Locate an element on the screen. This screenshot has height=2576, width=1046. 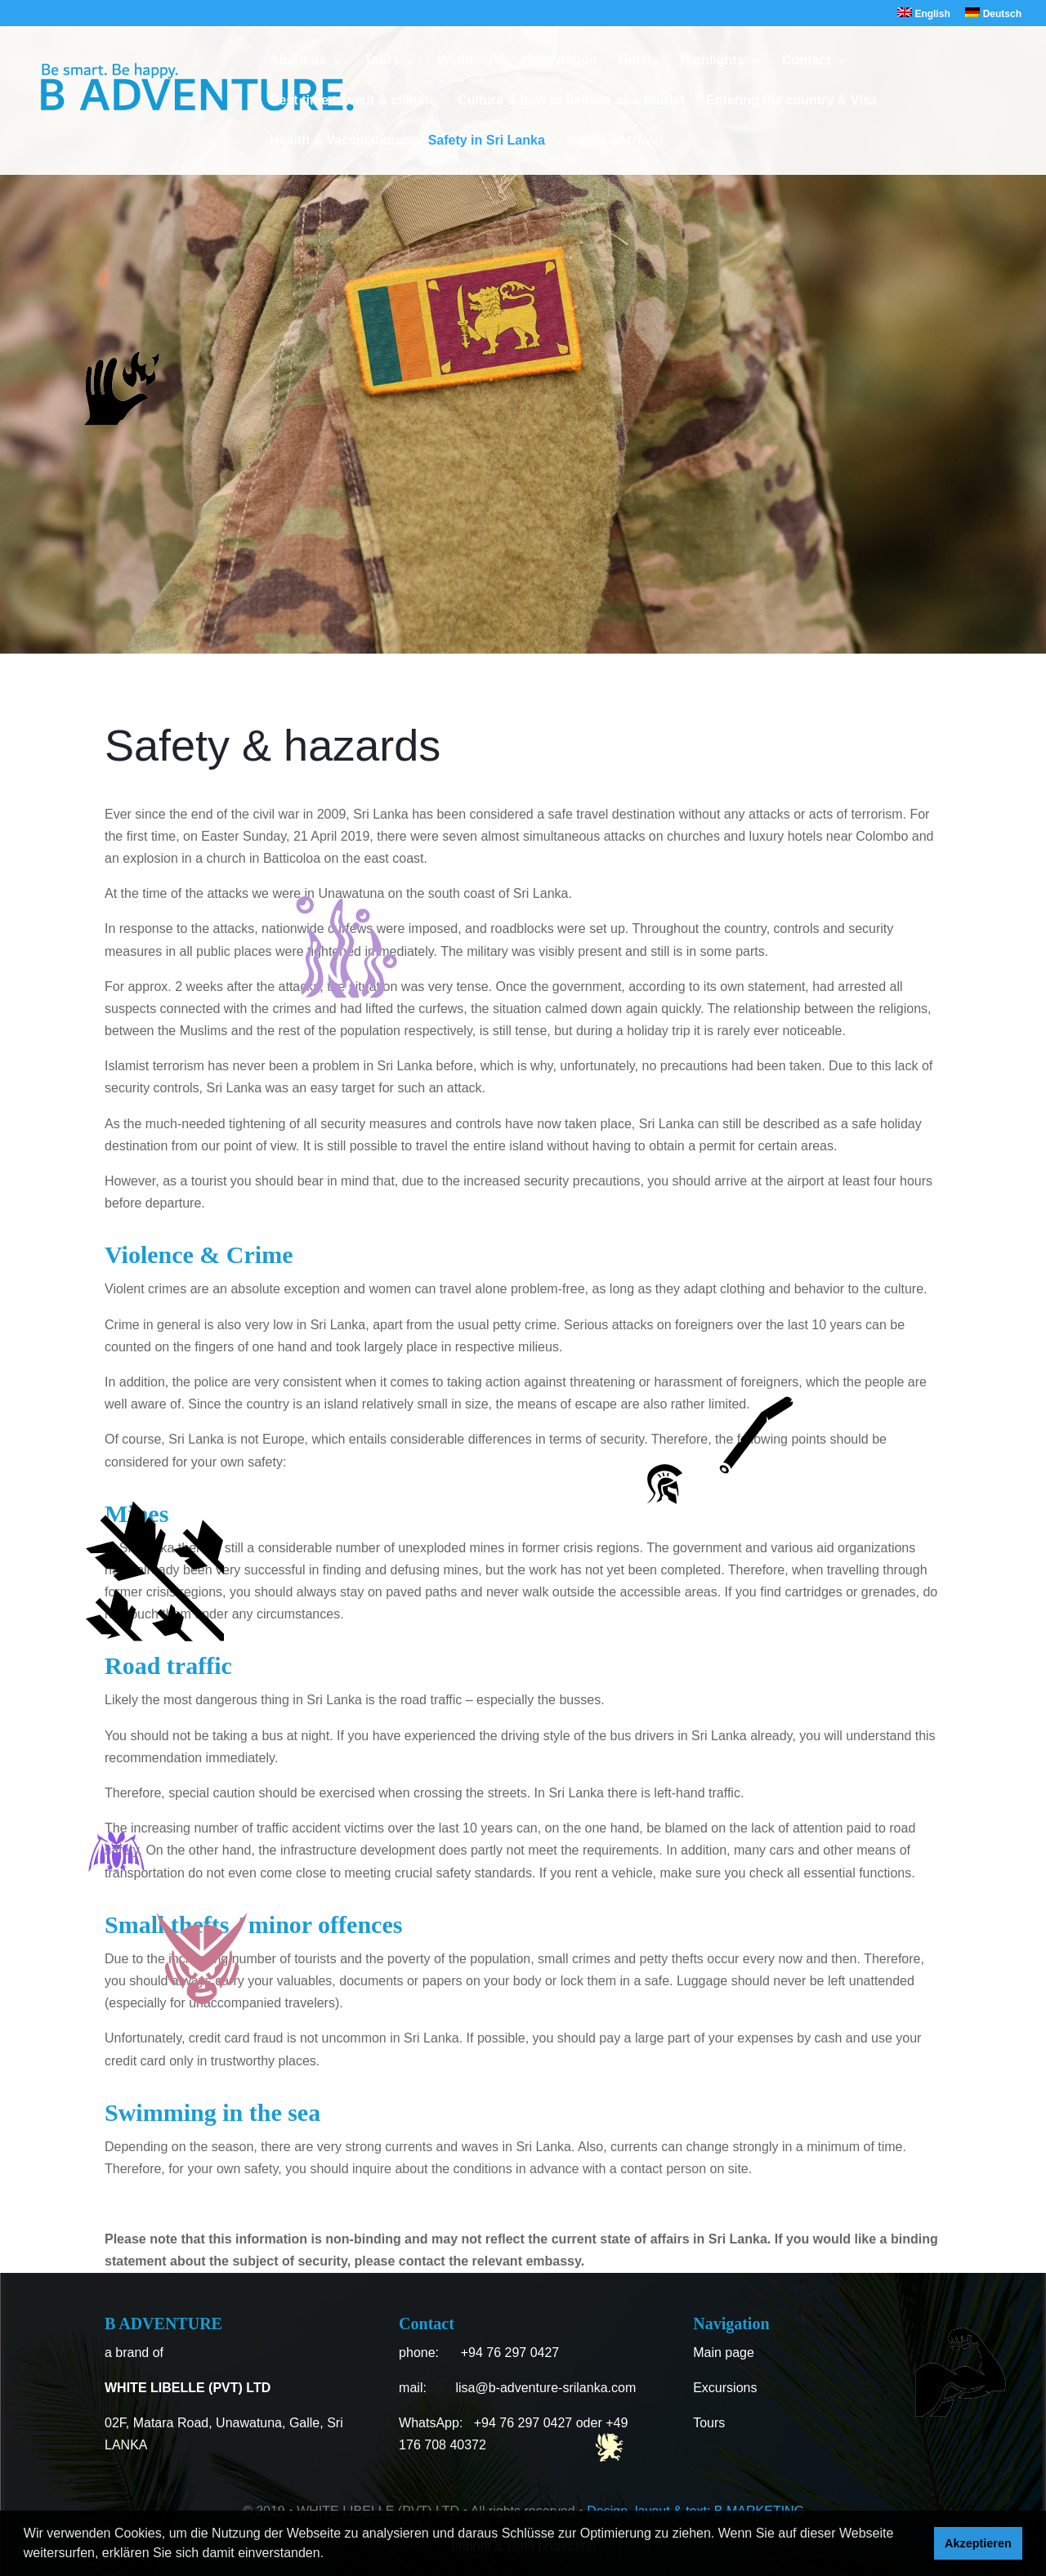
select quick or agile character class is located at coordinates (202, 1958).